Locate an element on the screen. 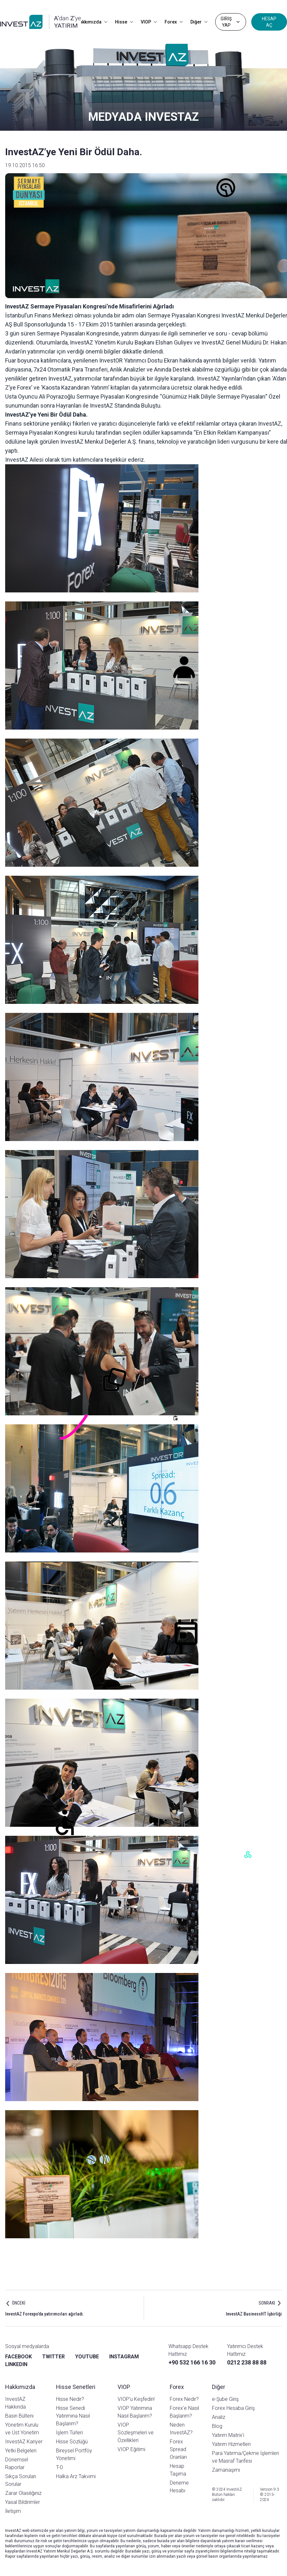 The width and height of the screenshot is (287, 2576). indicates wheelchair accessibility is located at coordinates (65, 1822).